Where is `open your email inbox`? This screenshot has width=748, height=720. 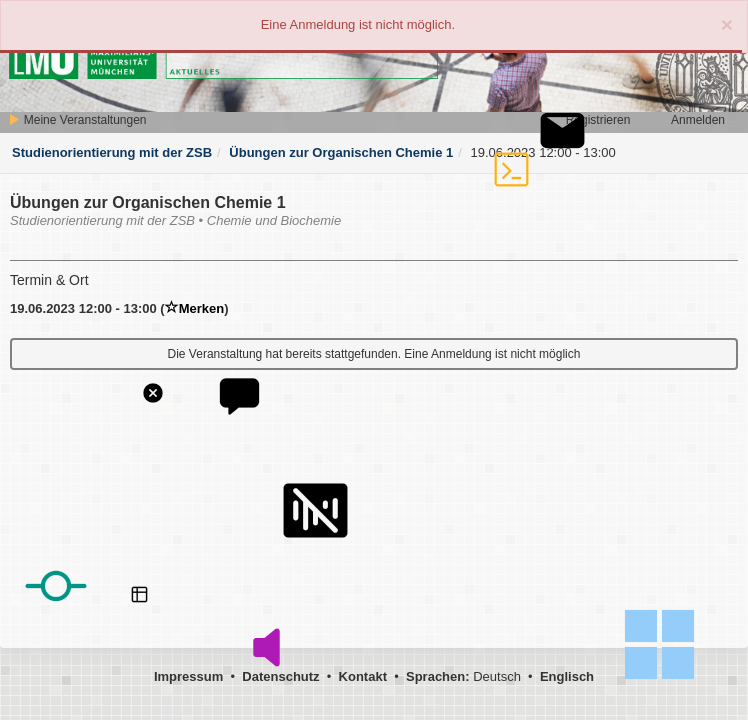
open your email inbox is located at coordinates (562, 130).